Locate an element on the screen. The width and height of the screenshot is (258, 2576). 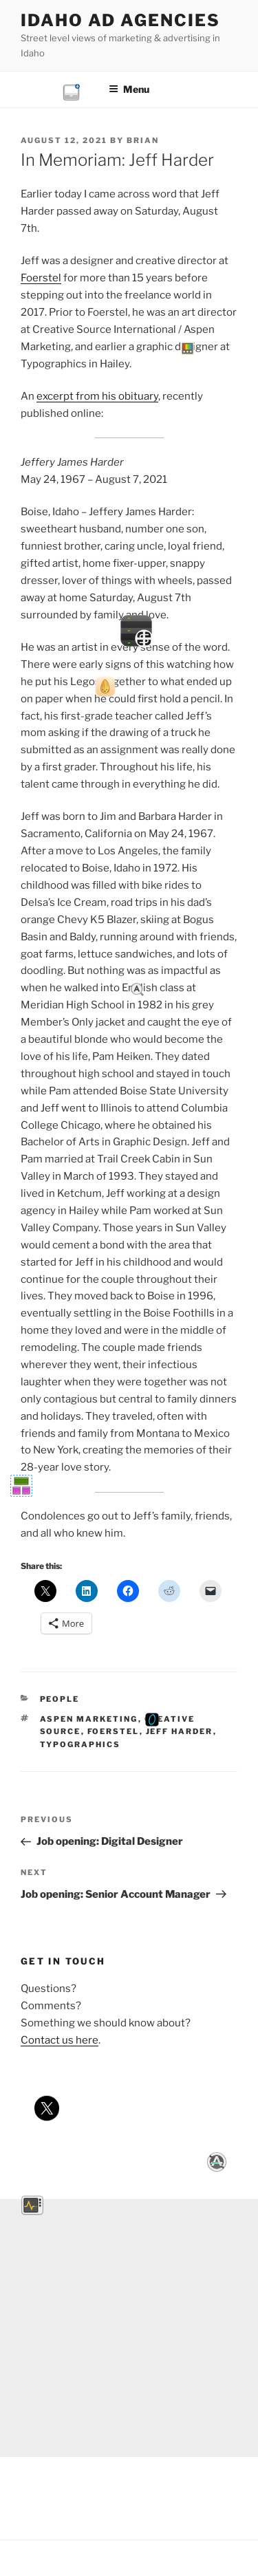
open microsoft powertoys application is located at coordinates (187, 348).